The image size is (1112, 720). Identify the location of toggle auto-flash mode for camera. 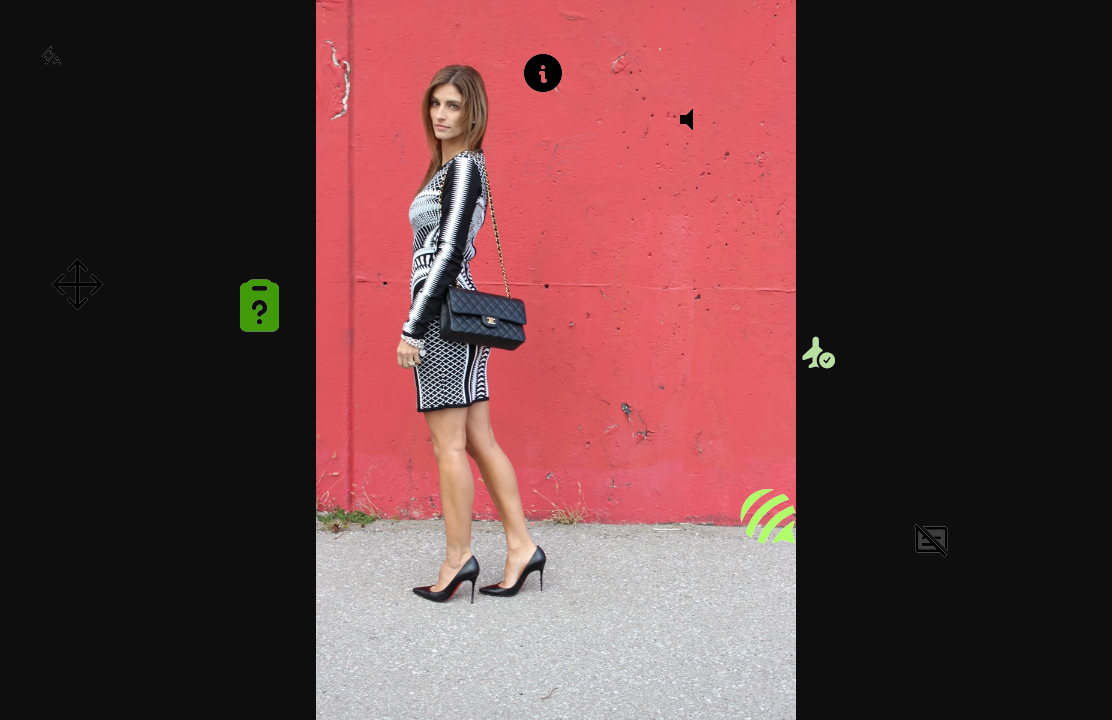
(51, 56).